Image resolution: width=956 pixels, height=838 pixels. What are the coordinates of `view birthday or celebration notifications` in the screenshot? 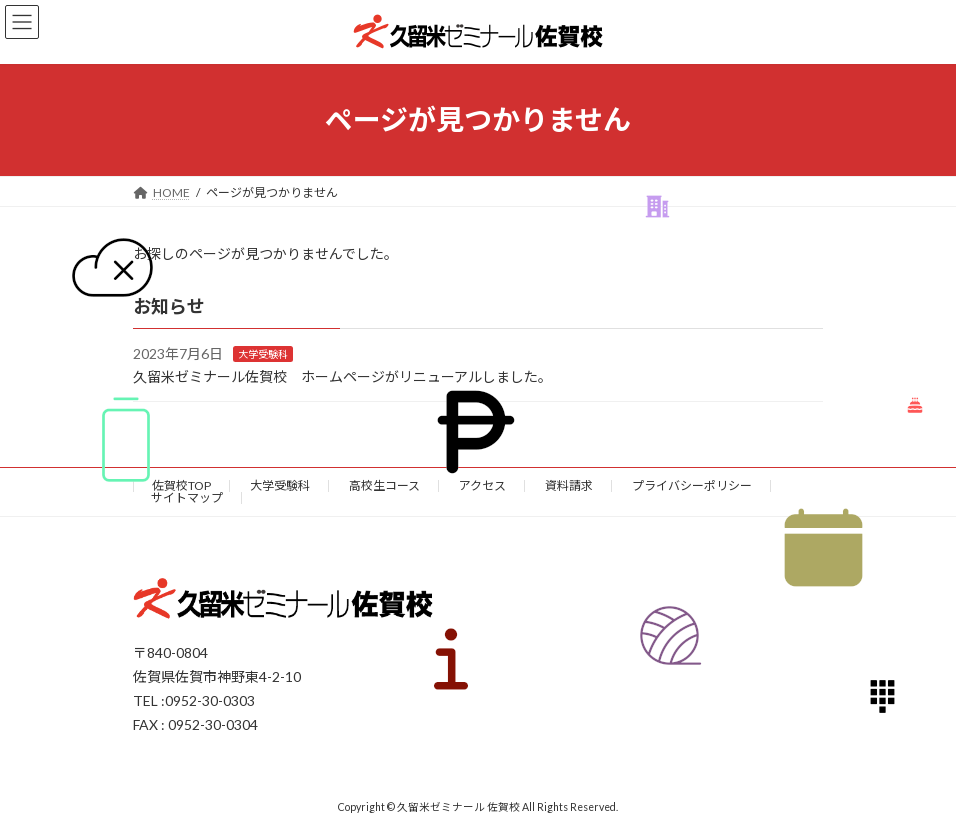 It's located at (915, 405).